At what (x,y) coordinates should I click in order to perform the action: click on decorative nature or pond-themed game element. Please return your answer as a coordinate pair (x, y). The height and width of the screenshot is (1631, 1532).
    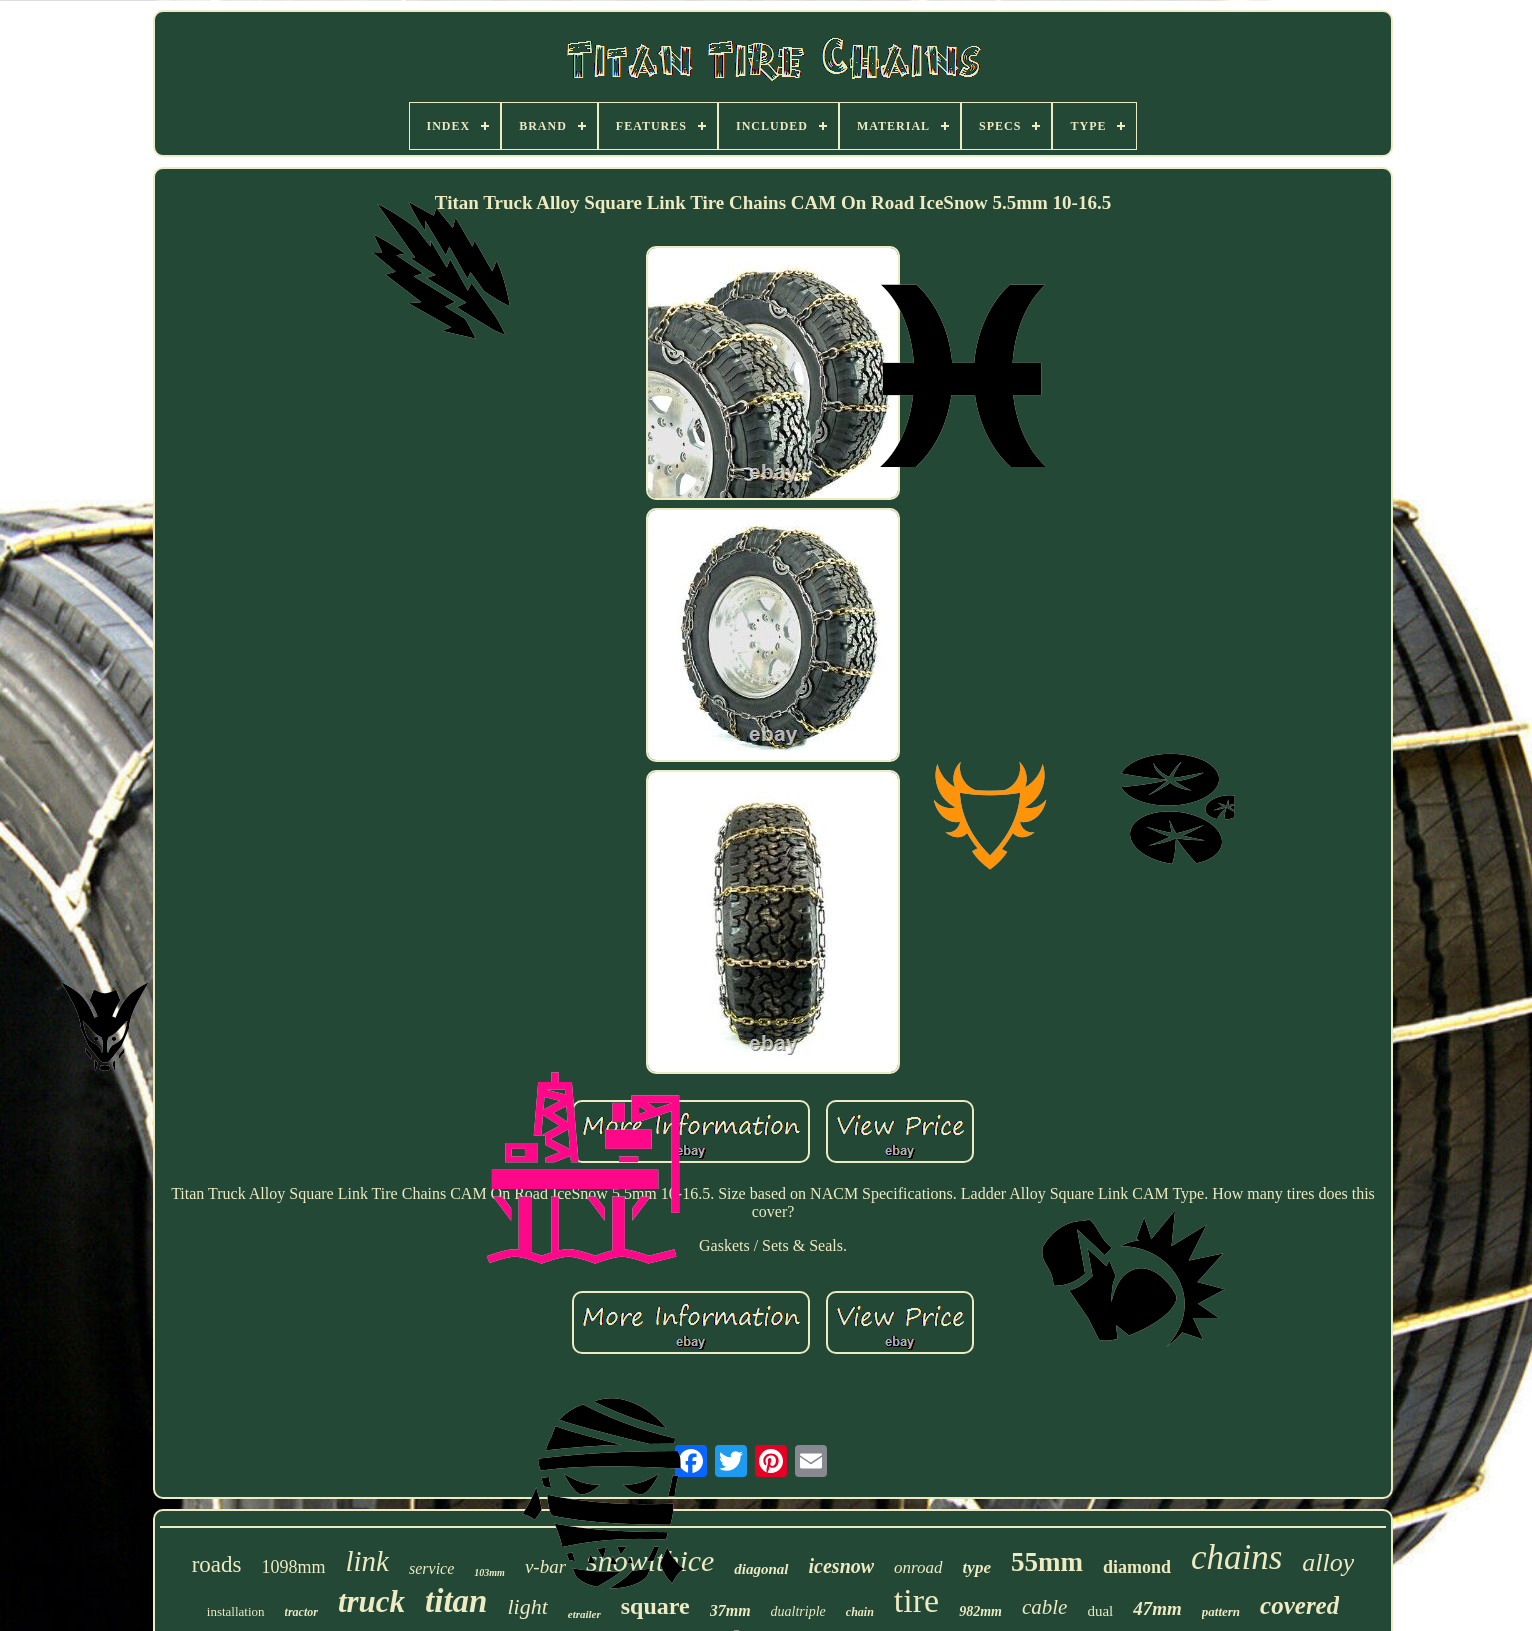
    Looking at the image, I should click on (1178, 810).